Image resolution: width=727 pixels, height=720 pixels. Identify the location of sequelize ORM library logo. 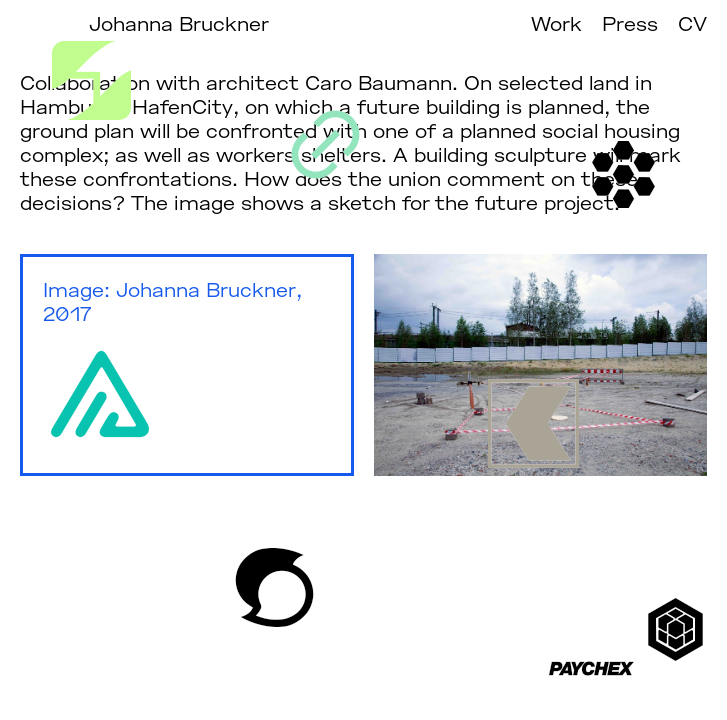
(675, 629).